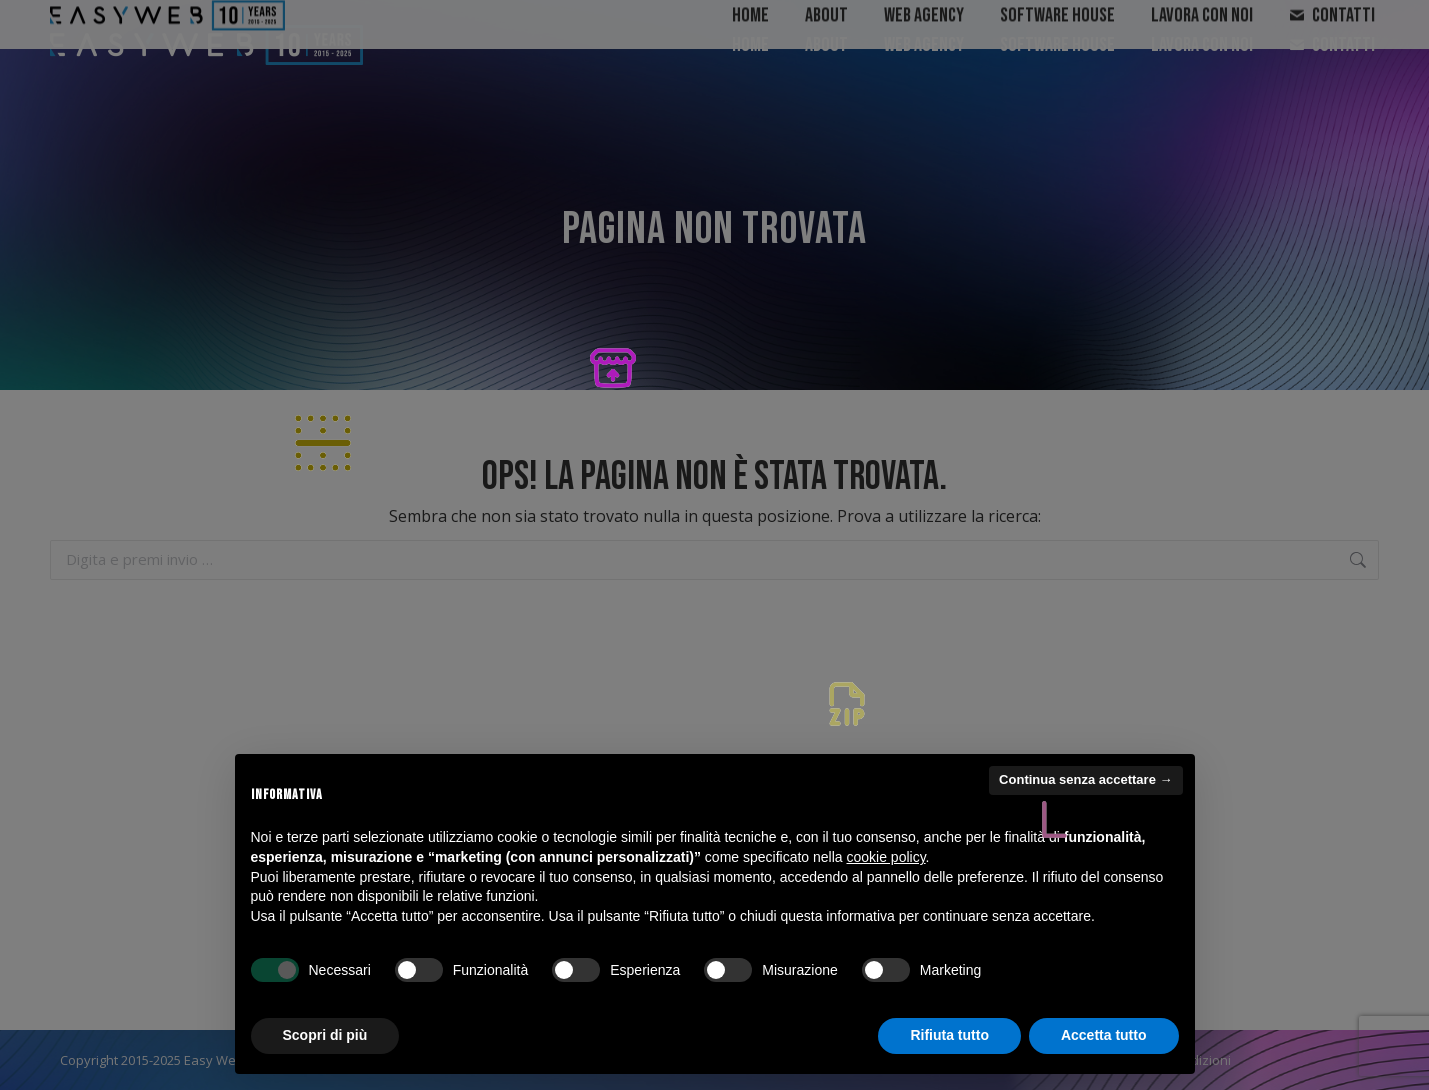 This screenshot has height=1090, width=1429. Describe the element at coordinates (323, 443) in the screenshot. I see `apply horizontal border to selected cells` at that location.